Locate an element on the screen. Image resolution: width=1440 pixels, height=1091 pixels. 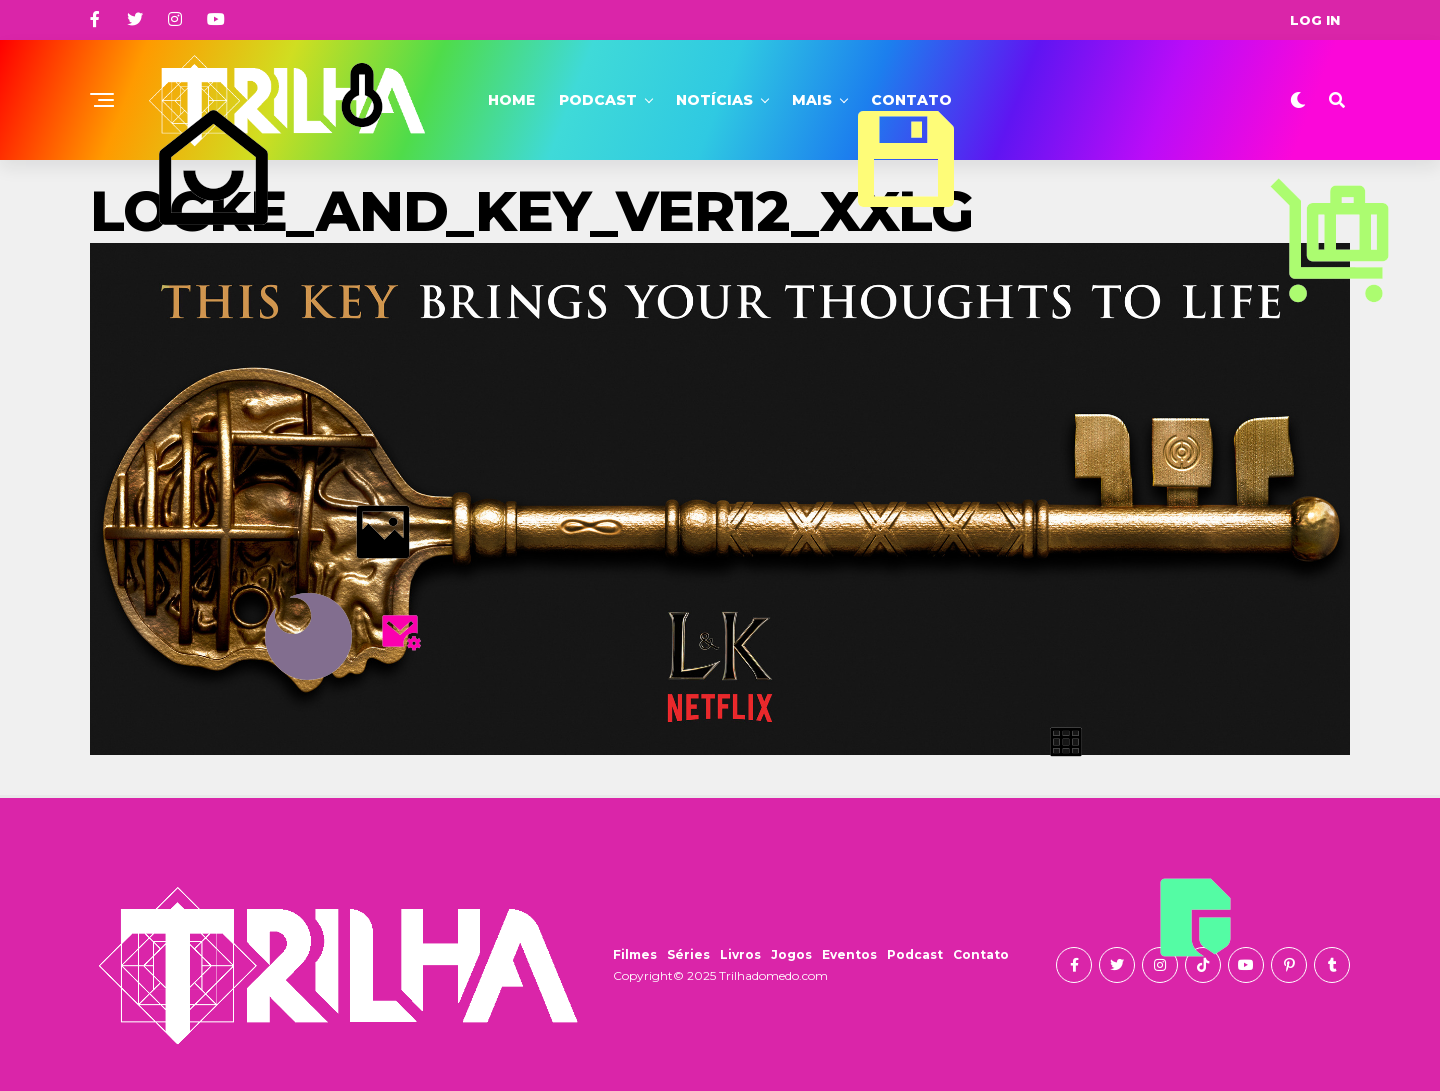
save current file or document is located at coordinates (906, 159).